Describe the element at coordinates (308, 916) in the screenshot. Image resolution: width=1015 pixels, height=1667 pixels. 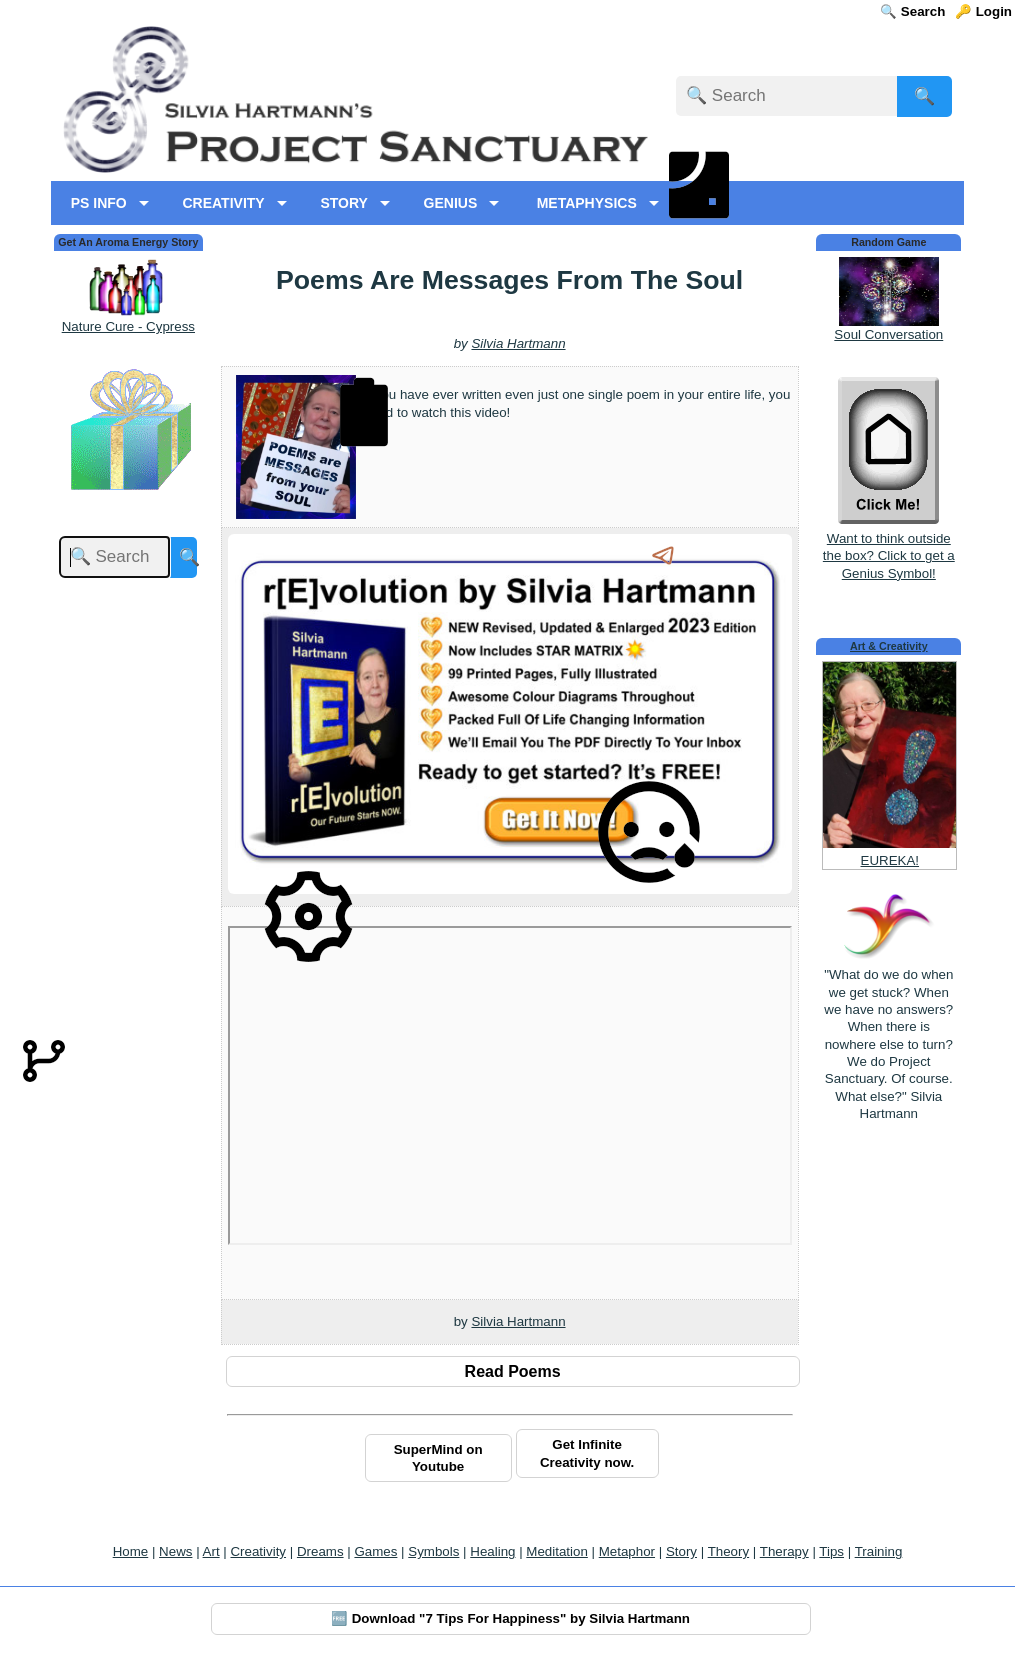
I see `access settings or preferences` at that location.